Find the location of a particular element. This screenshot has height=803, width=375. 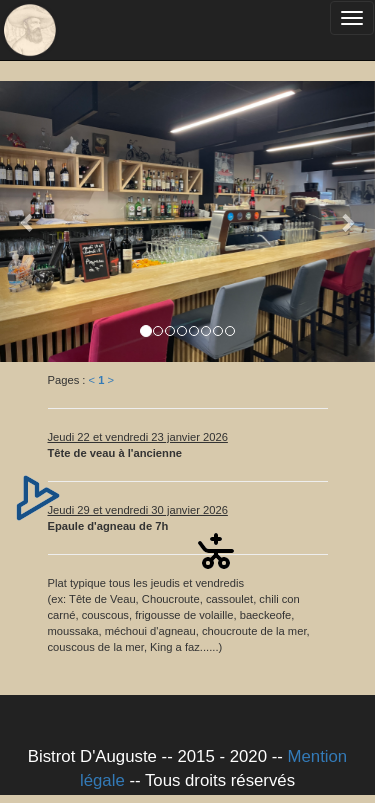

access emergency medical bed availability is located at coordinates (216, 551).